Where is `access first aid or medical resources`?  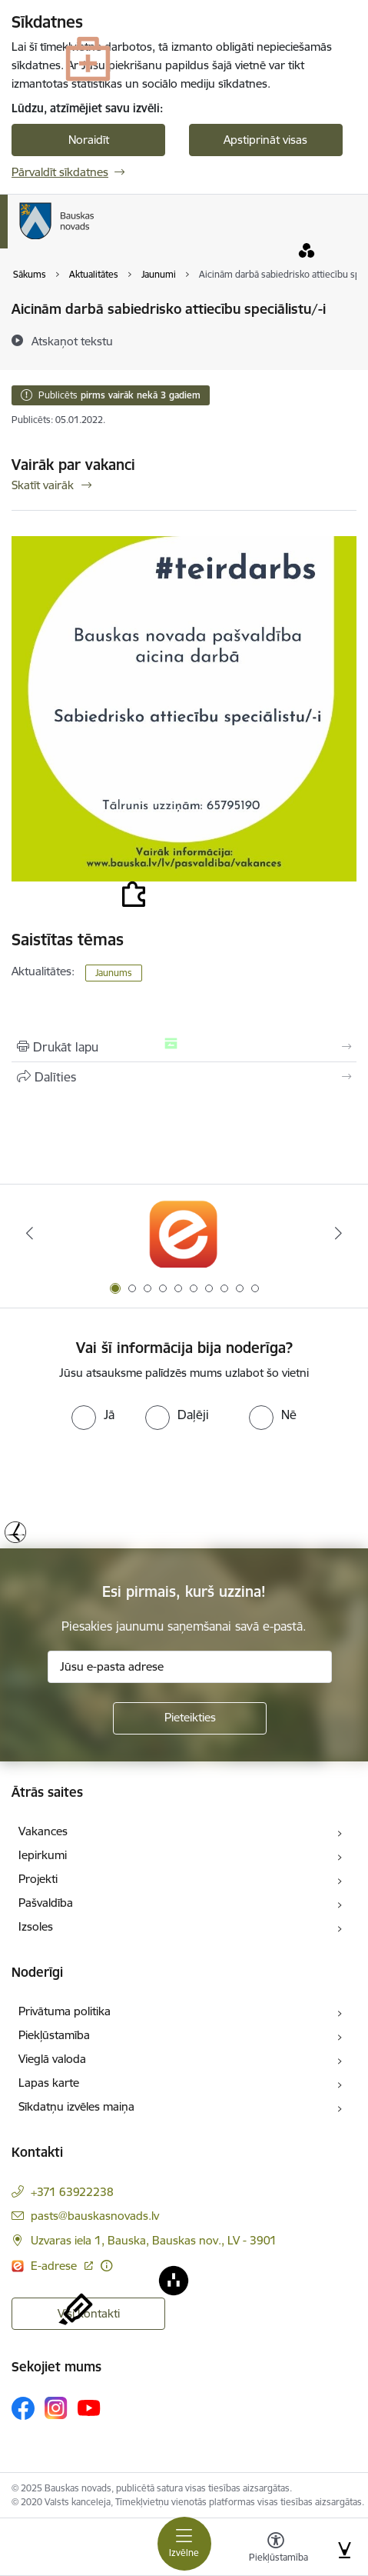
access first aid or medical resources is located at coordinates (88, 61).